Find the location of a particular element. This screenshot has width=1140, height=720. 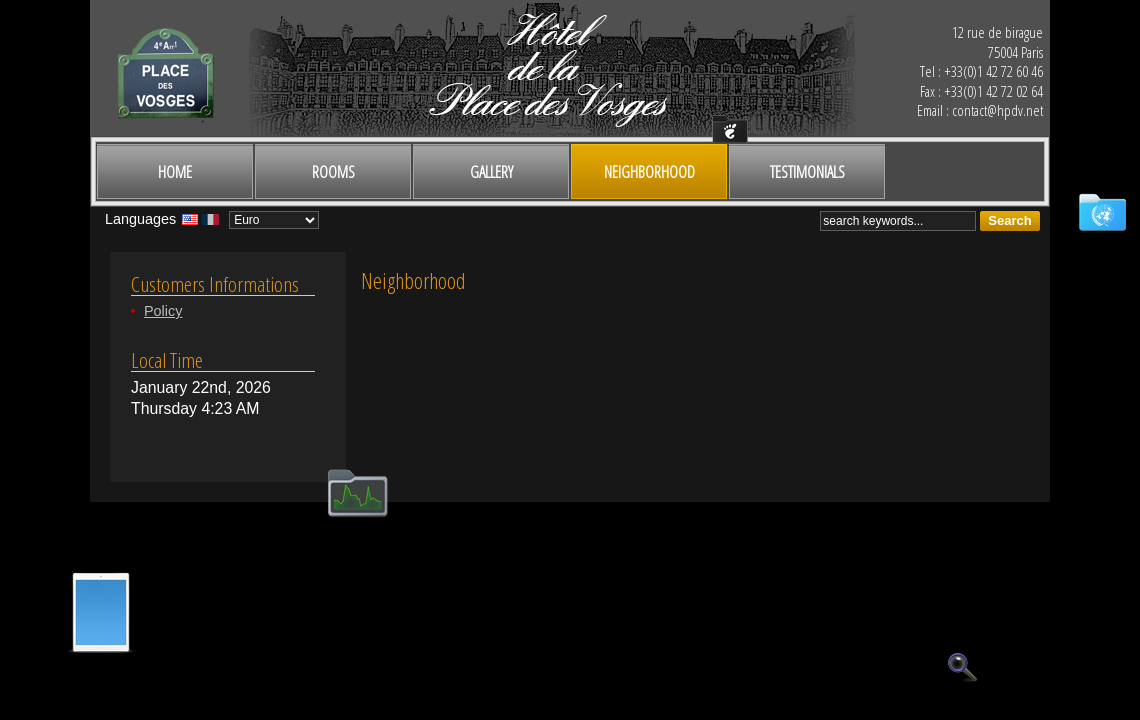

open task manager files folder is located at coordinates (357, 494).